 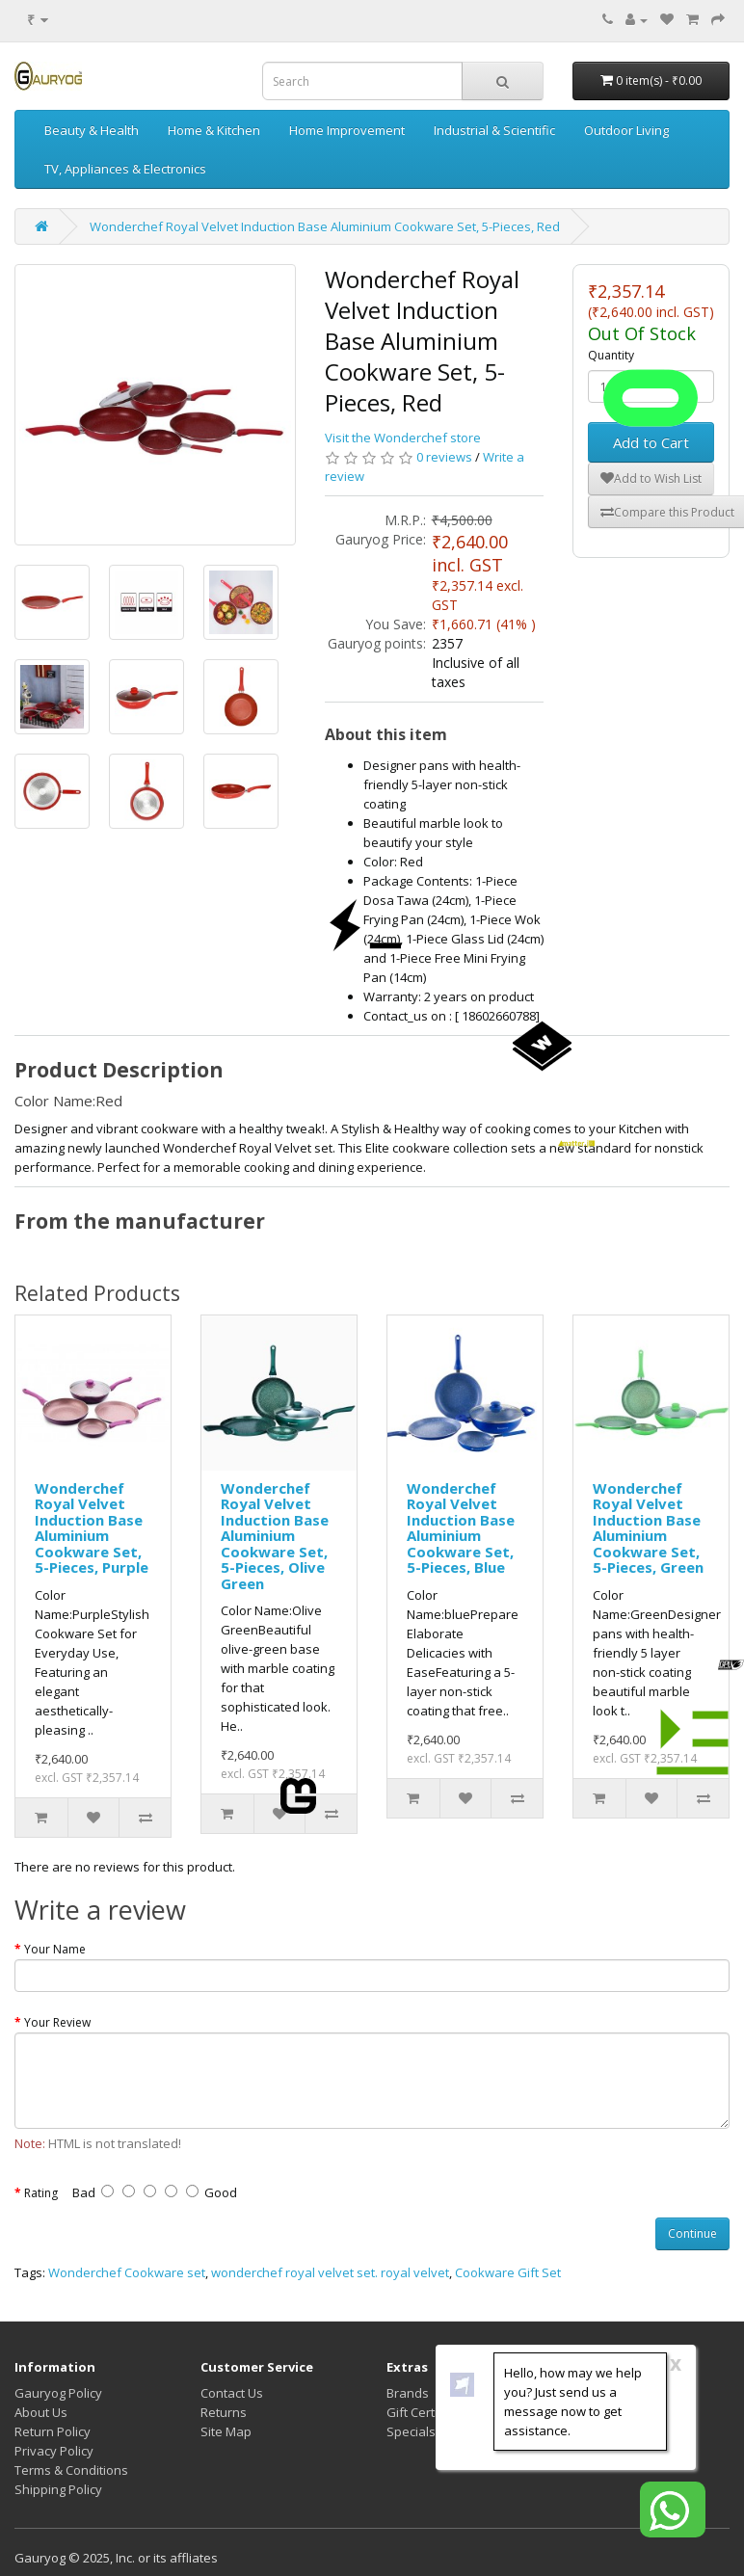 What do you see at coordinates (692, 1742) in the screenshot?
I see `collapse the side menu or navigation panel` at bounding box center [692, 1742].